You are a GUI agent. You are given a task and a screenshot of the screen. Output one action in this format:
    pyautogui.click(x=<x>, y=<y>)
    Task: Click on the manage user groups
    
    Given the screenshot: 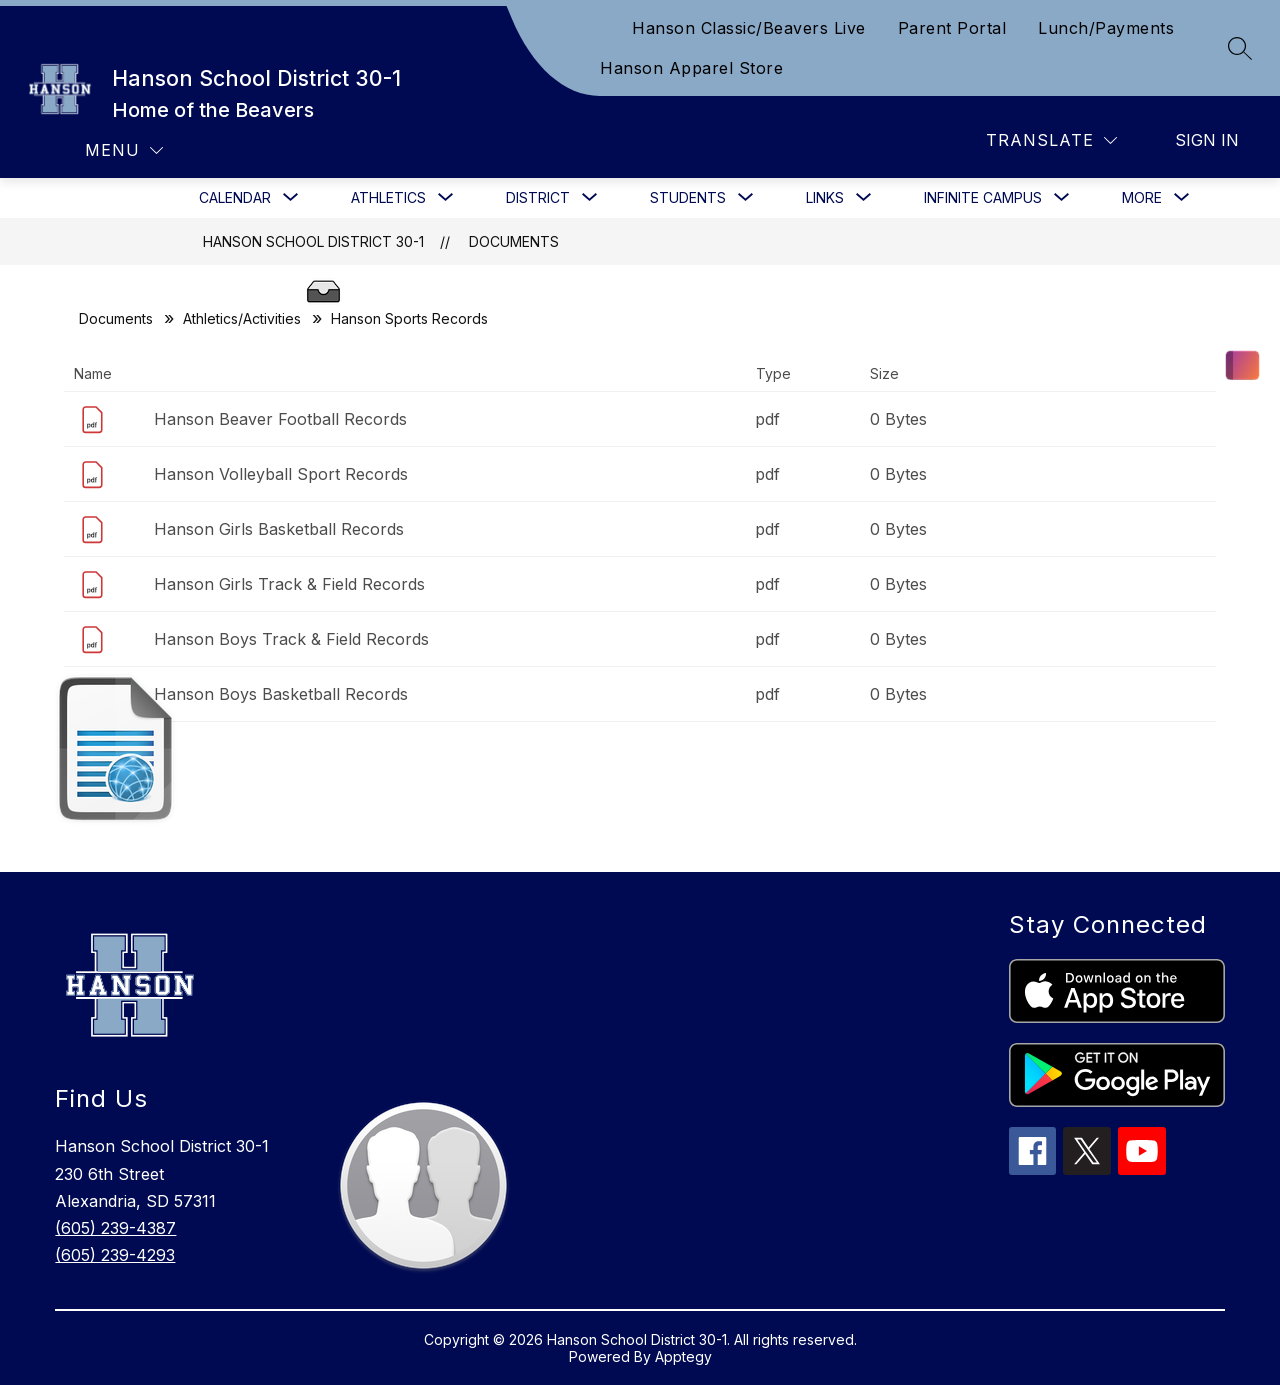 What is the action you would take?
    pyautogui.click(x=423, y=1185)
    